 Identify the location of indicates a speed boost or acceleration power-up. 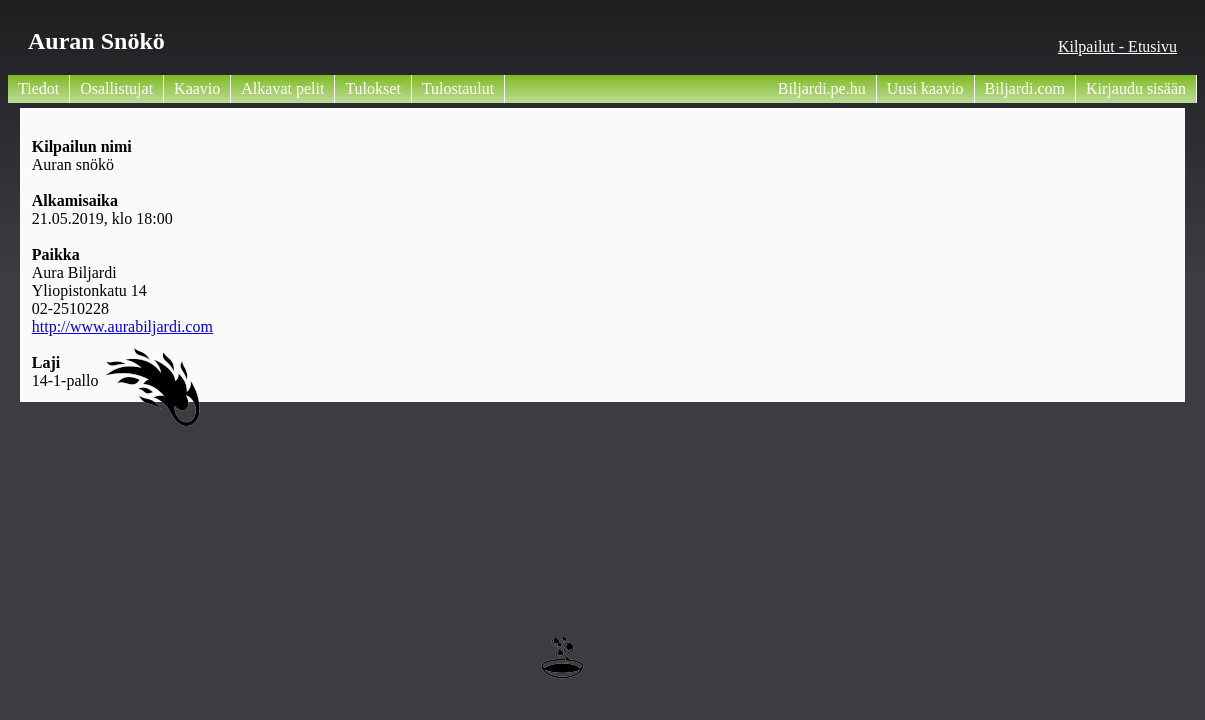
(153, 390).